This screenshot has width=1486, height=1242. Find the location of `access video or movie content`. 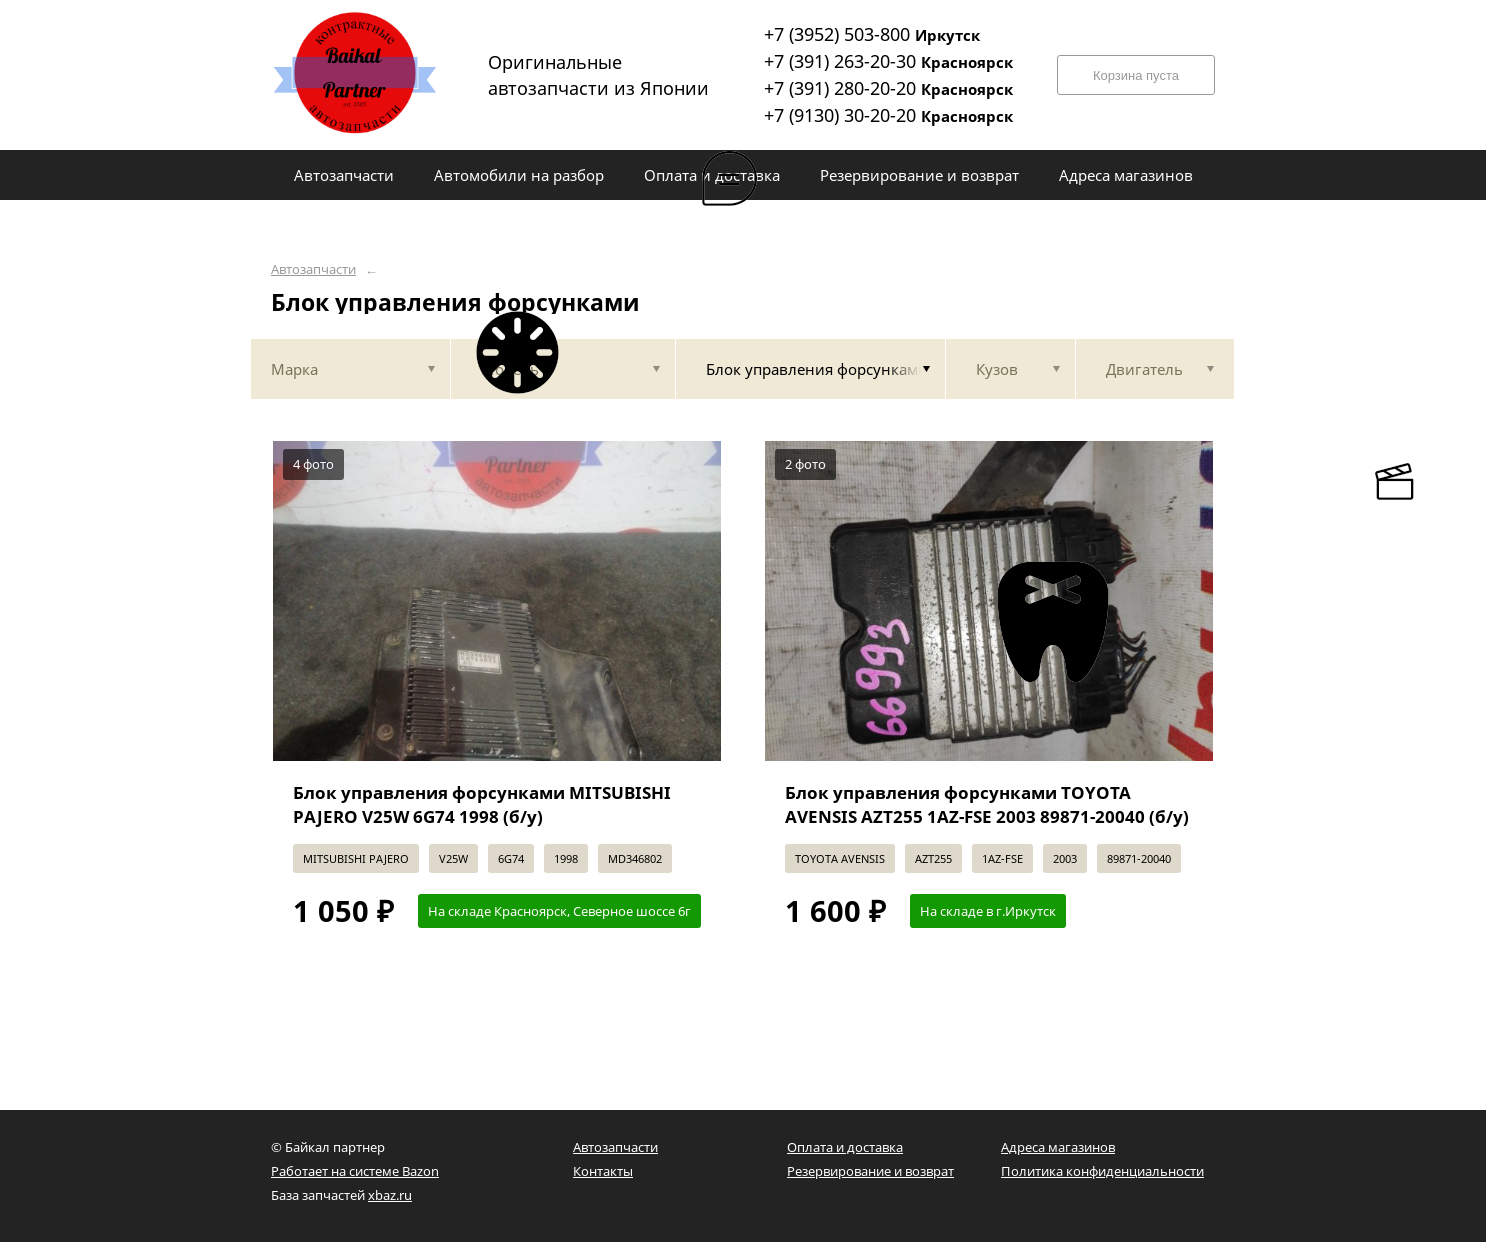

access video or movie content is located at coordinates (1395, 483).